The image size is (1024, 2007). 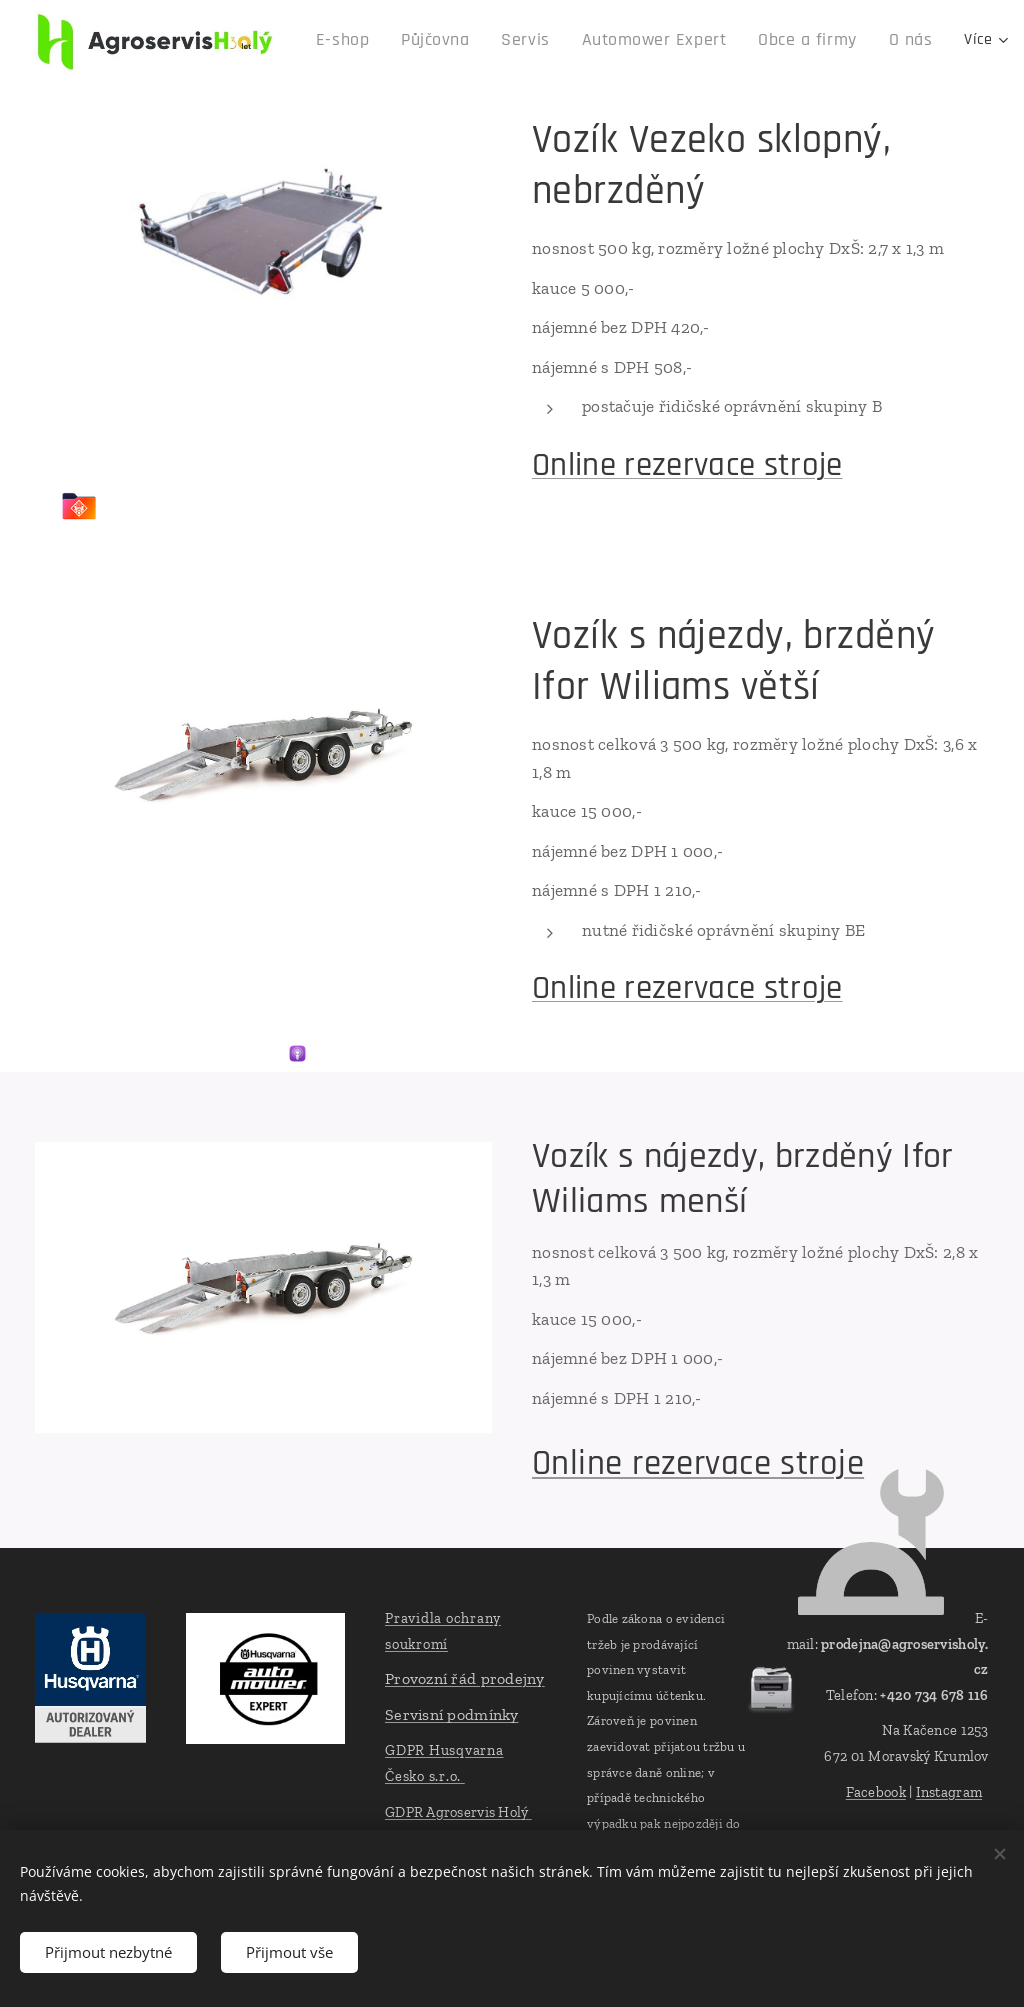 I want to click on connect to a network printer, so click(x=771, y=1688).